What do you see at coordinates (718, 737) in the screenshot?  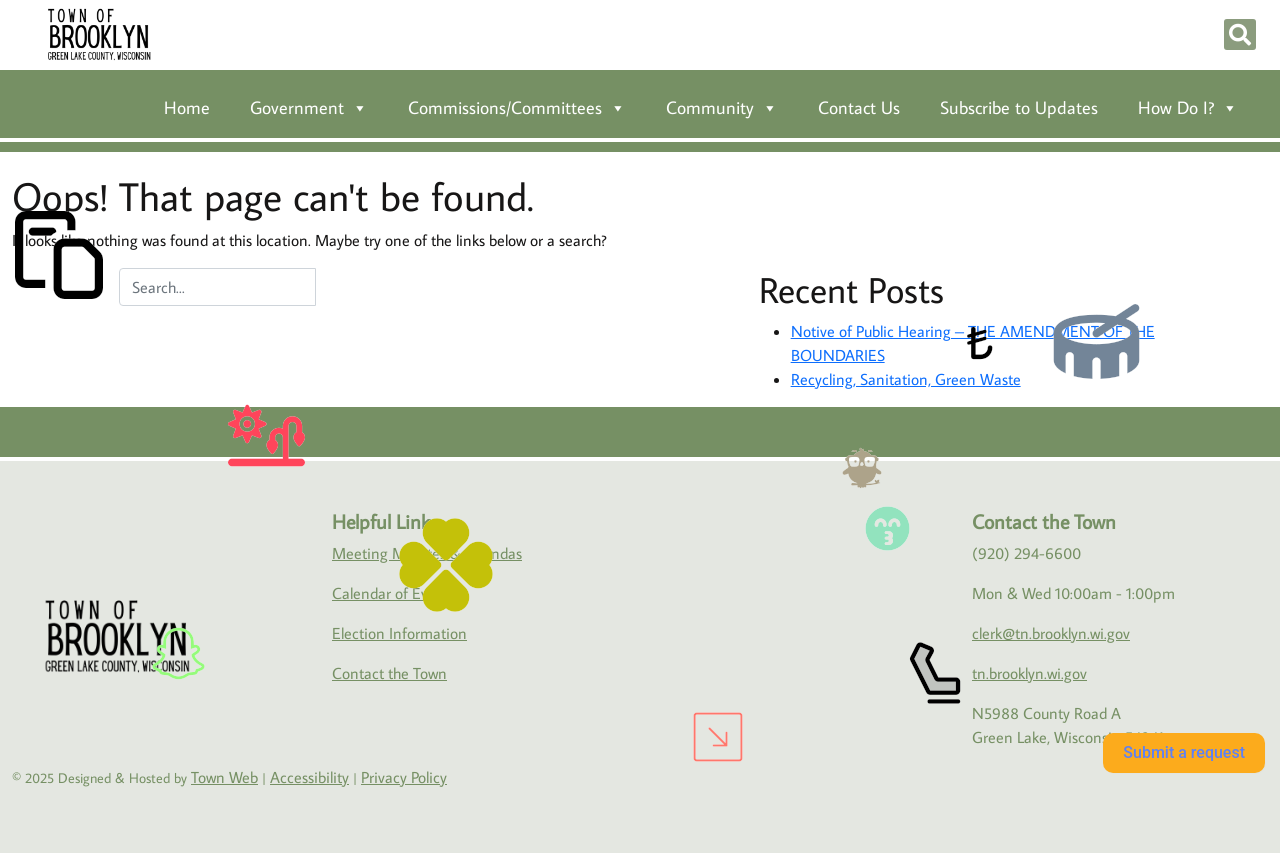 I see `navigate to bottom-right corner` at bounding box center [718, 737].